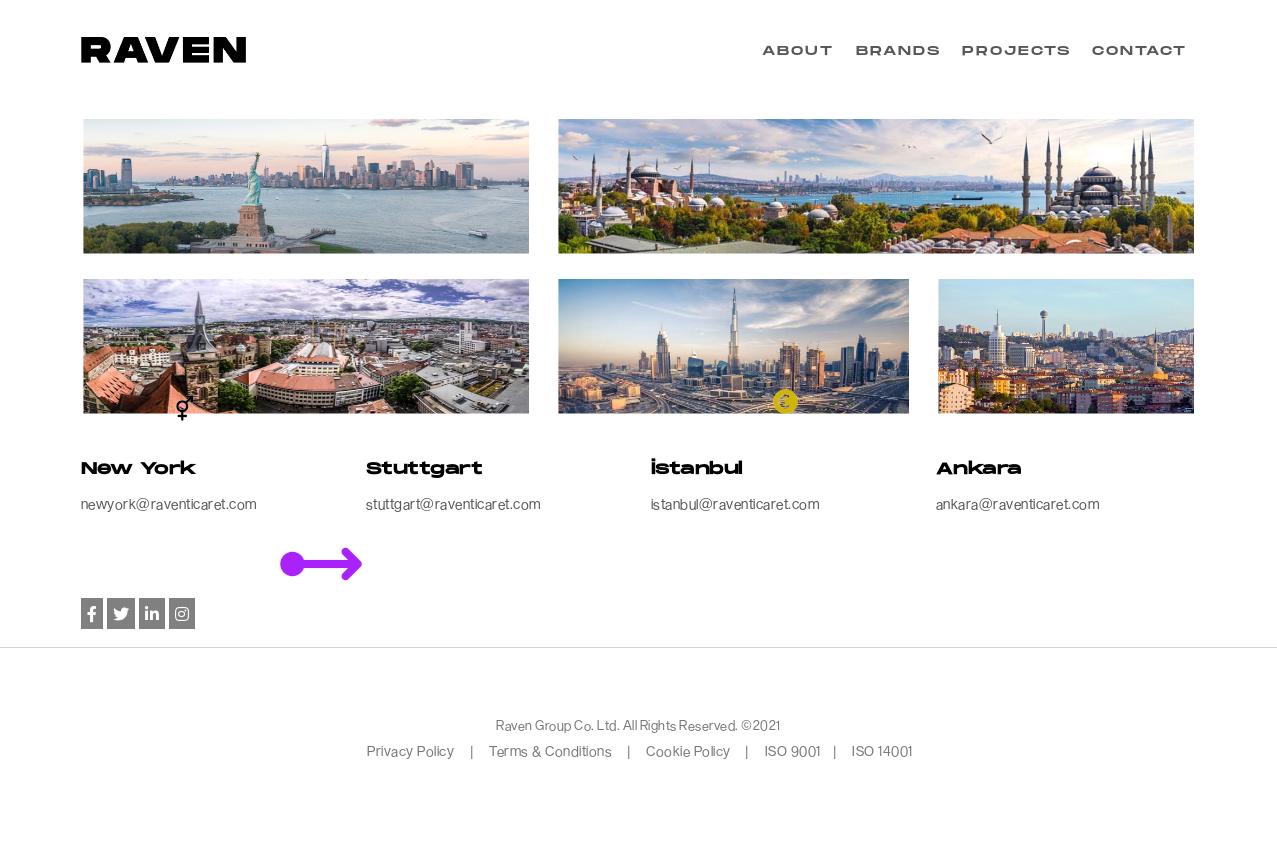  I want to click on select bigender identity option, so click(183, 407).